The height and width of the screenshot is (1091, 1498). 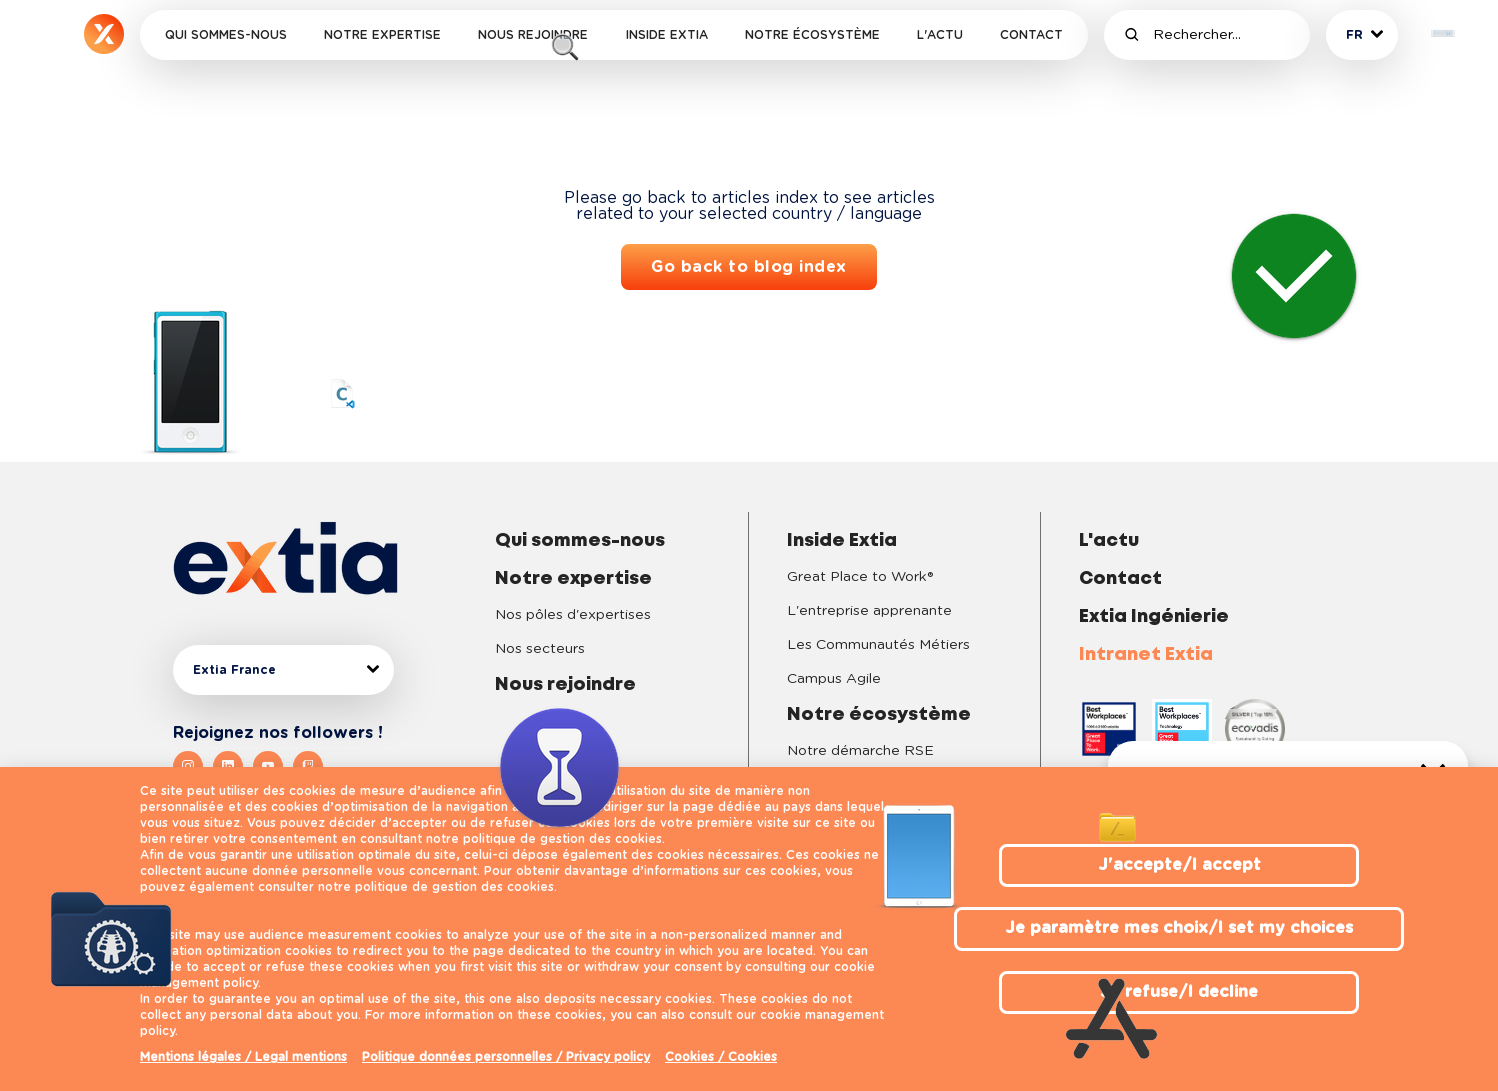 I want to click on iPad device icon for system identification, so click(x=919, y=857).